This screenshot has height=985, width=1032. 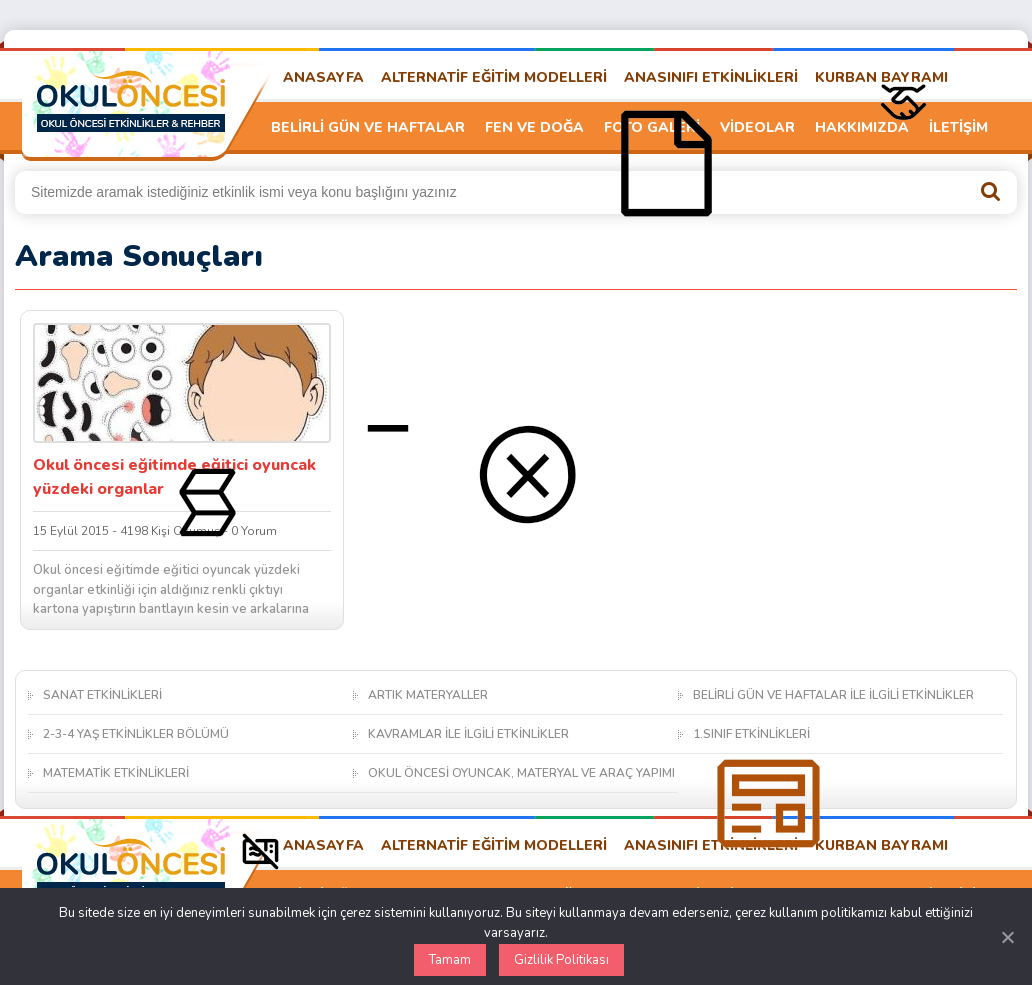 What do you see at coordinates (768, 803) in the screenshot?
I see `preview a document or file` at bounding box center [768, 803].